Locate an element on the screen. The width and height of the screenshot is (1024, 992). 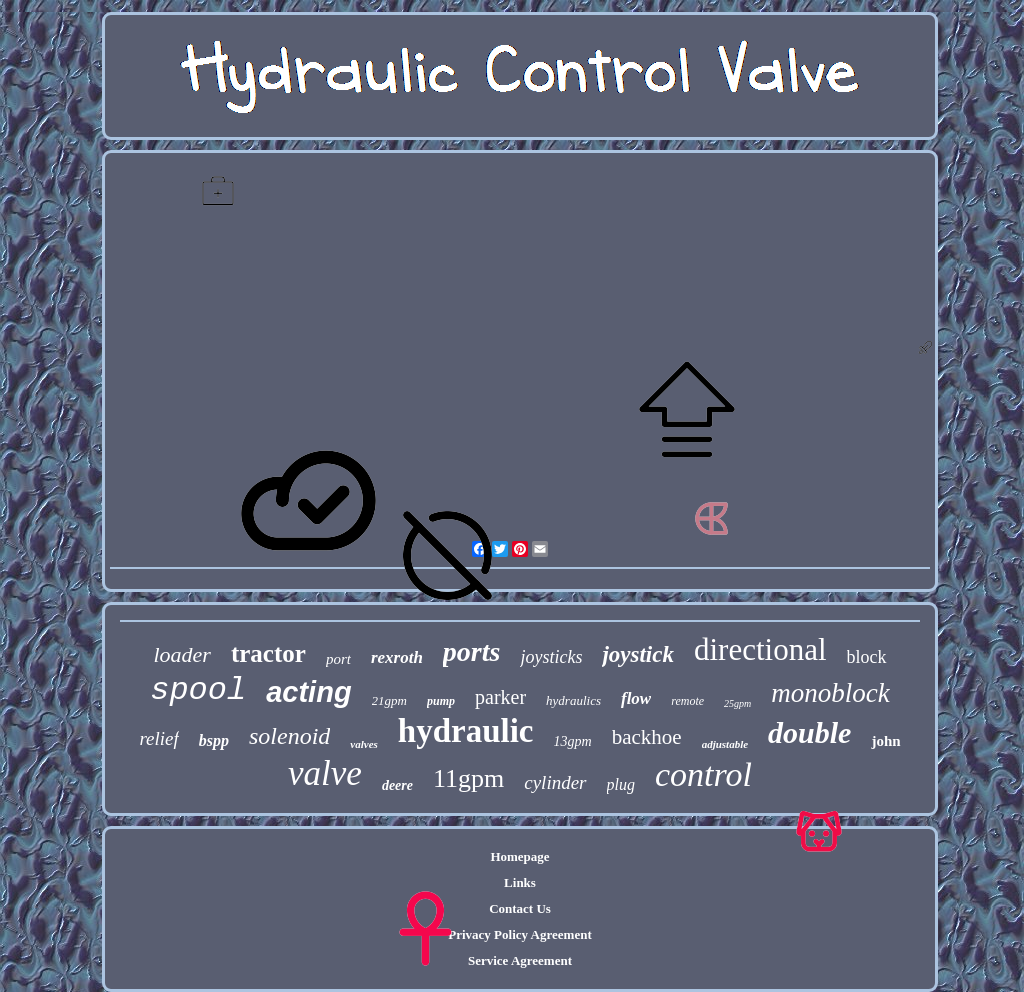
file successfully uploaded to cloud storage is located at coordinates (308, 500).